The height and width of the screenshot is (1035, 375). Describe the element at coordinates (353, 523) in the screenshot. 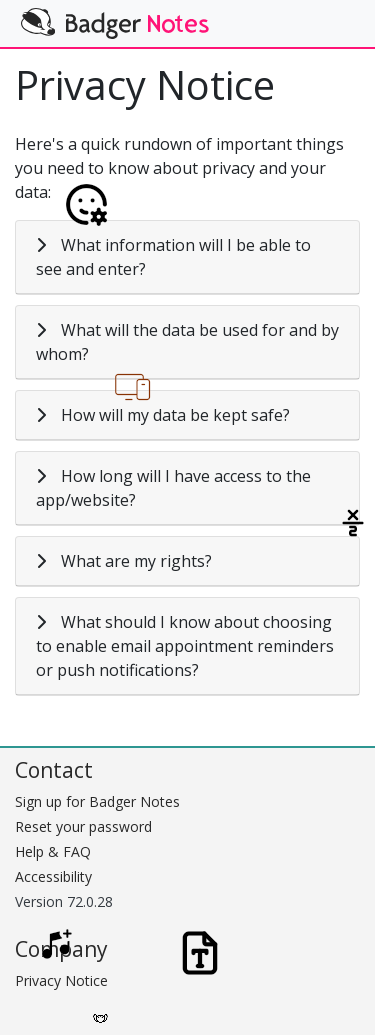

I see `perform division calculation` at that location.